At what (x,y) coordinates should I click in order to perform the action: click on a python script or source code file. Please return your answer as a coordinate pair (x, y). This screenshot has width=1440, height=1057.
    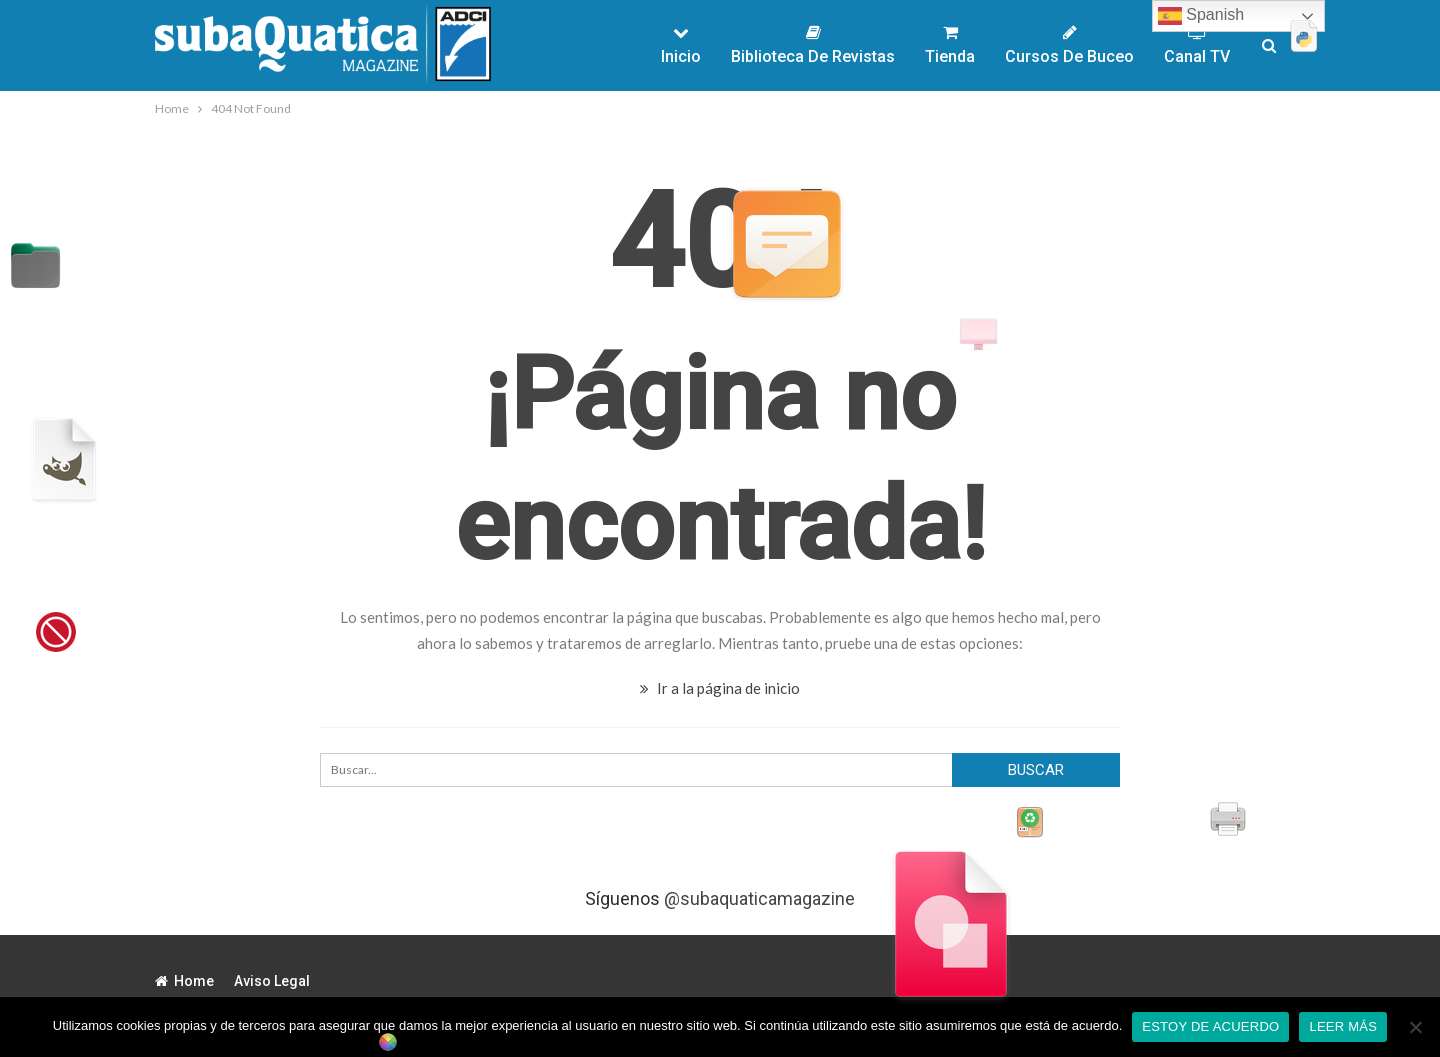
    Looking at the image, I should click on (1304, 36).